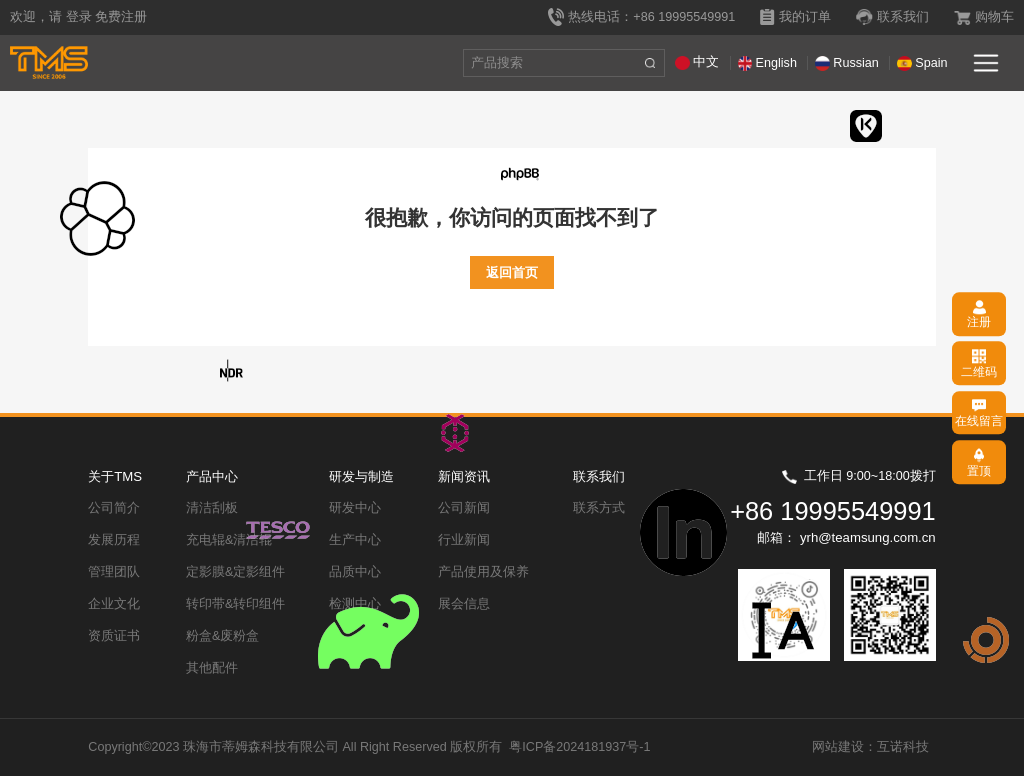 The width and height of the screenshot is (1024, 776). Describe the element at coordinates (683, 532) in the screenshot. I see `LogMeIn brand logo` at that location.